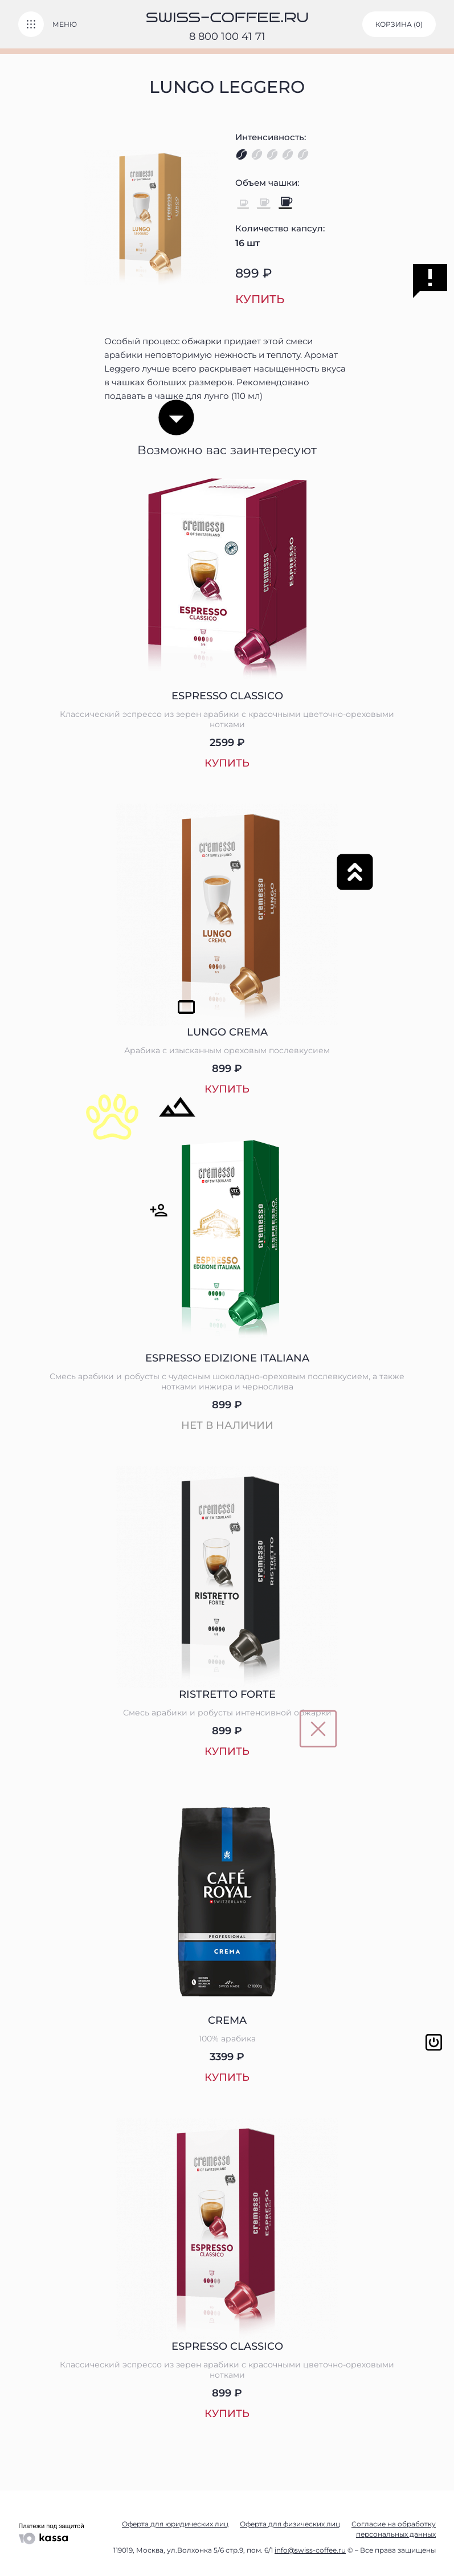 This screenshot has width=454, height=2576. I want to click on crop image to 5:4 aspect ratio, so click(186, 1007).